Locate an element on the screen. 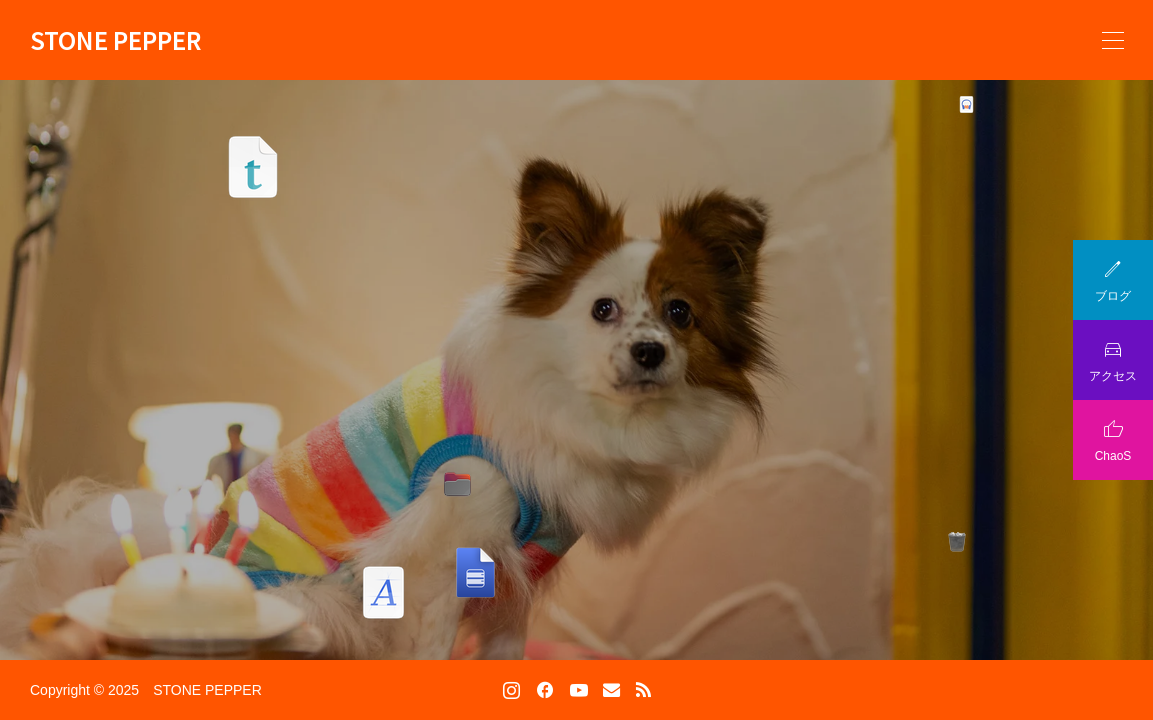 Image resolution: width=1153 pixels, height=720 pixels. audacity audio project file is located at coordinates (966, 104).